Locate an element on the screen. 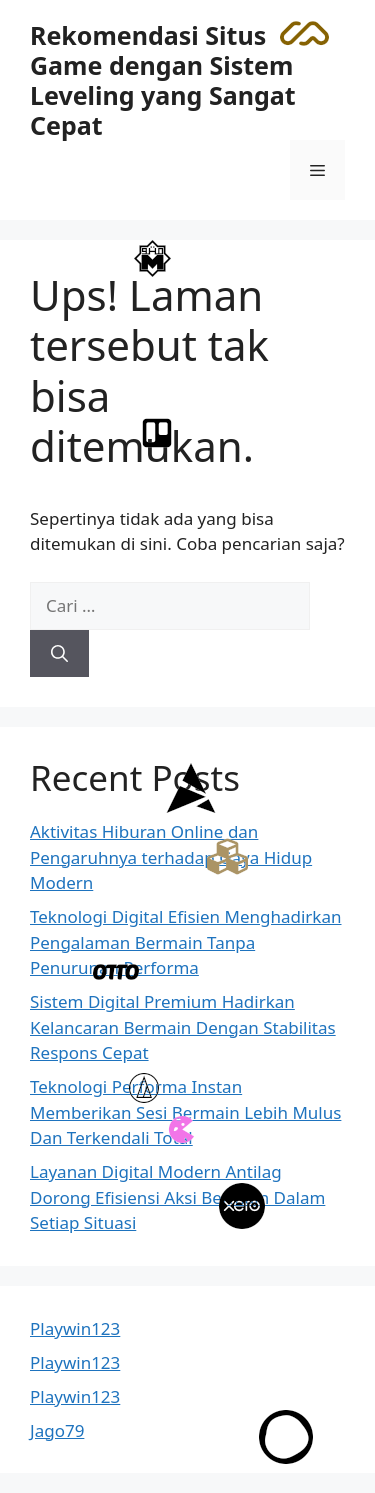  artix linux logo is located at coordinates (191, 788).